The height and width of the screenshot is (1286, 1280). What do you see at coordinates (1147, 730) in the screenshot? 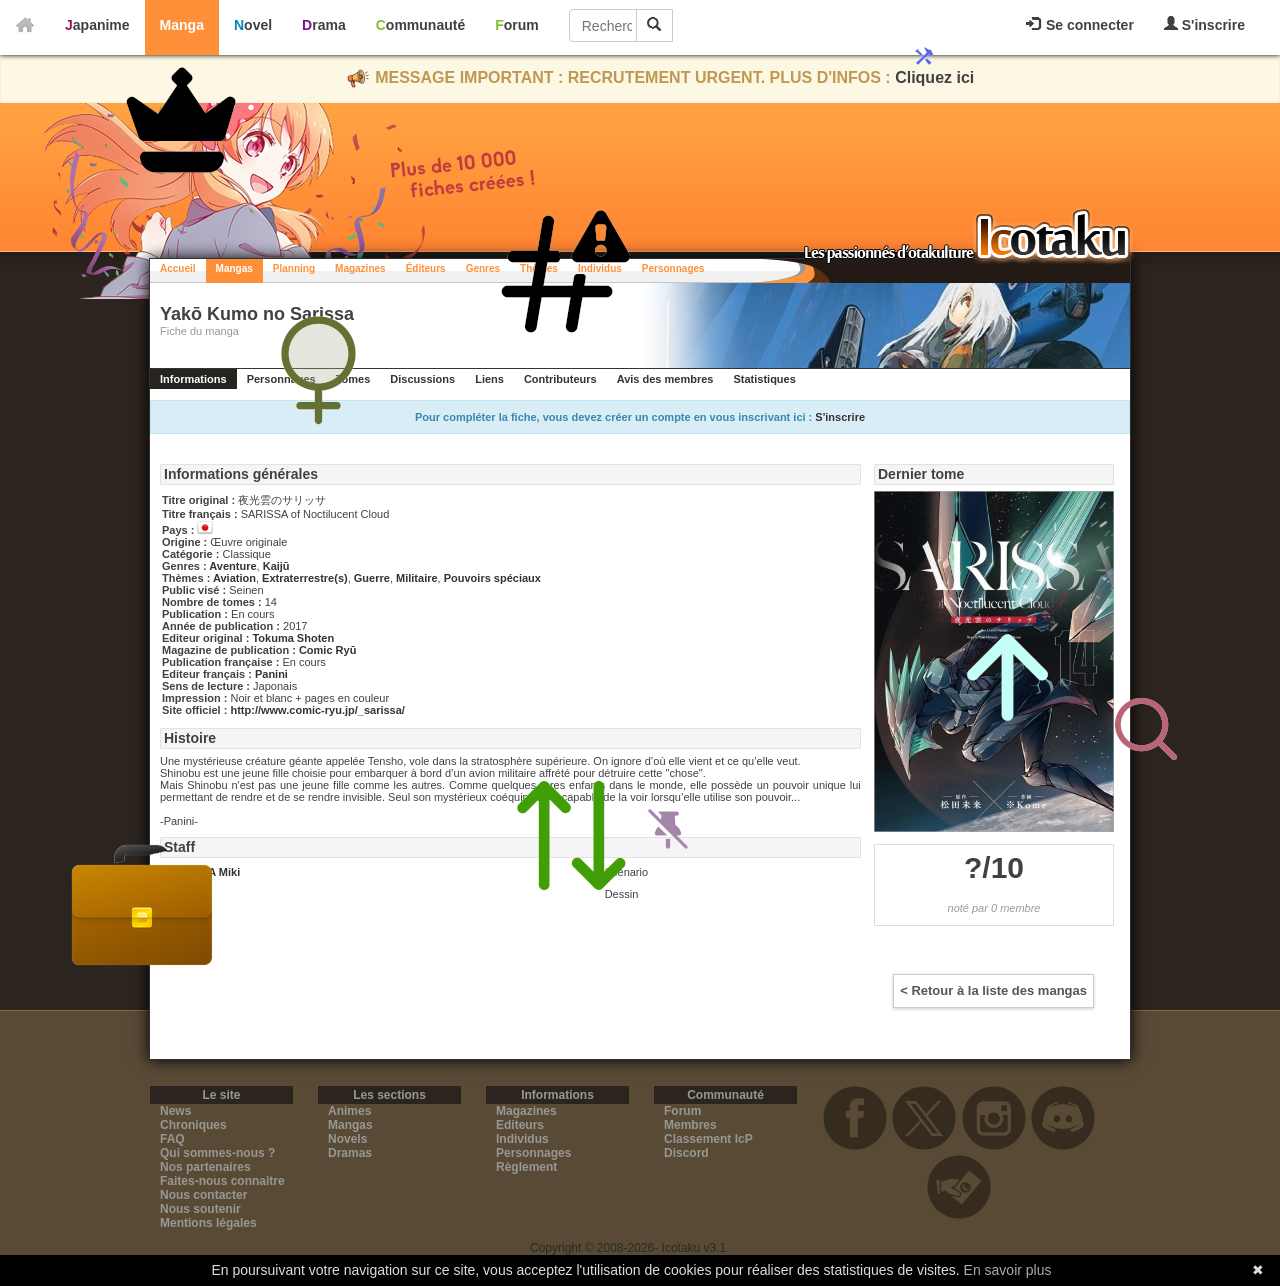
I see `search for messages, users, or content` at bounding box center [1147, 730].